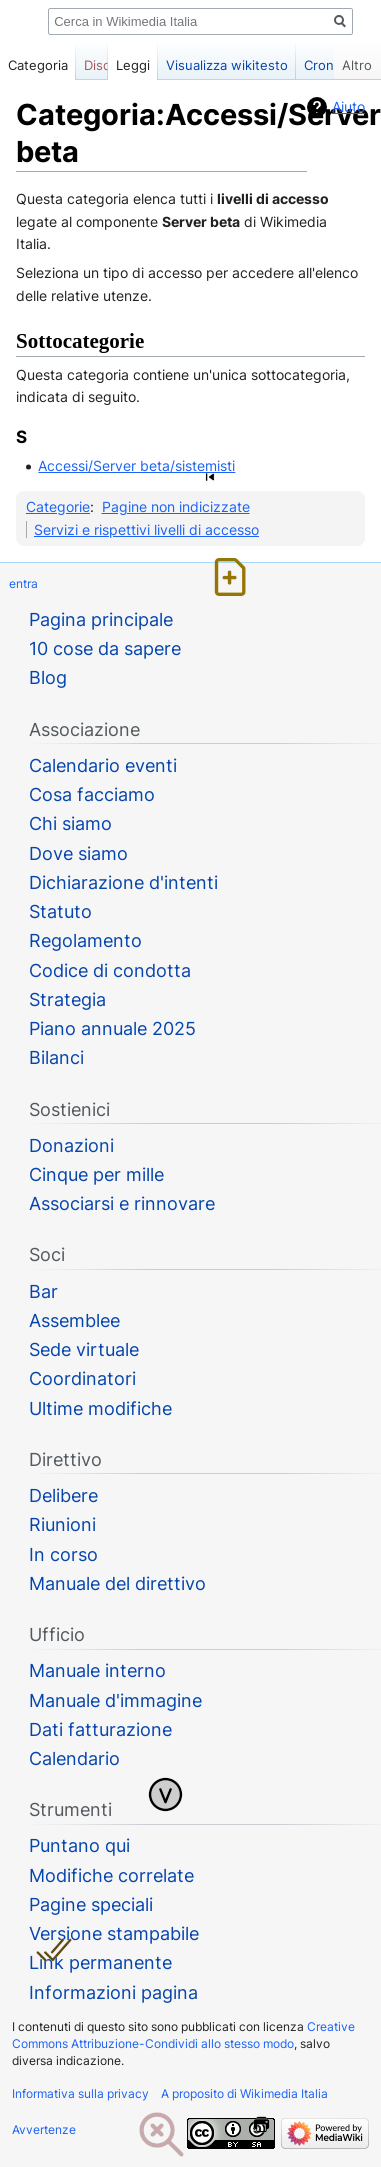 This screenshot has width=381, height=2167. Describe the element at coordinates (261, 2124) in the screenshot. I see `print this document` at that location.